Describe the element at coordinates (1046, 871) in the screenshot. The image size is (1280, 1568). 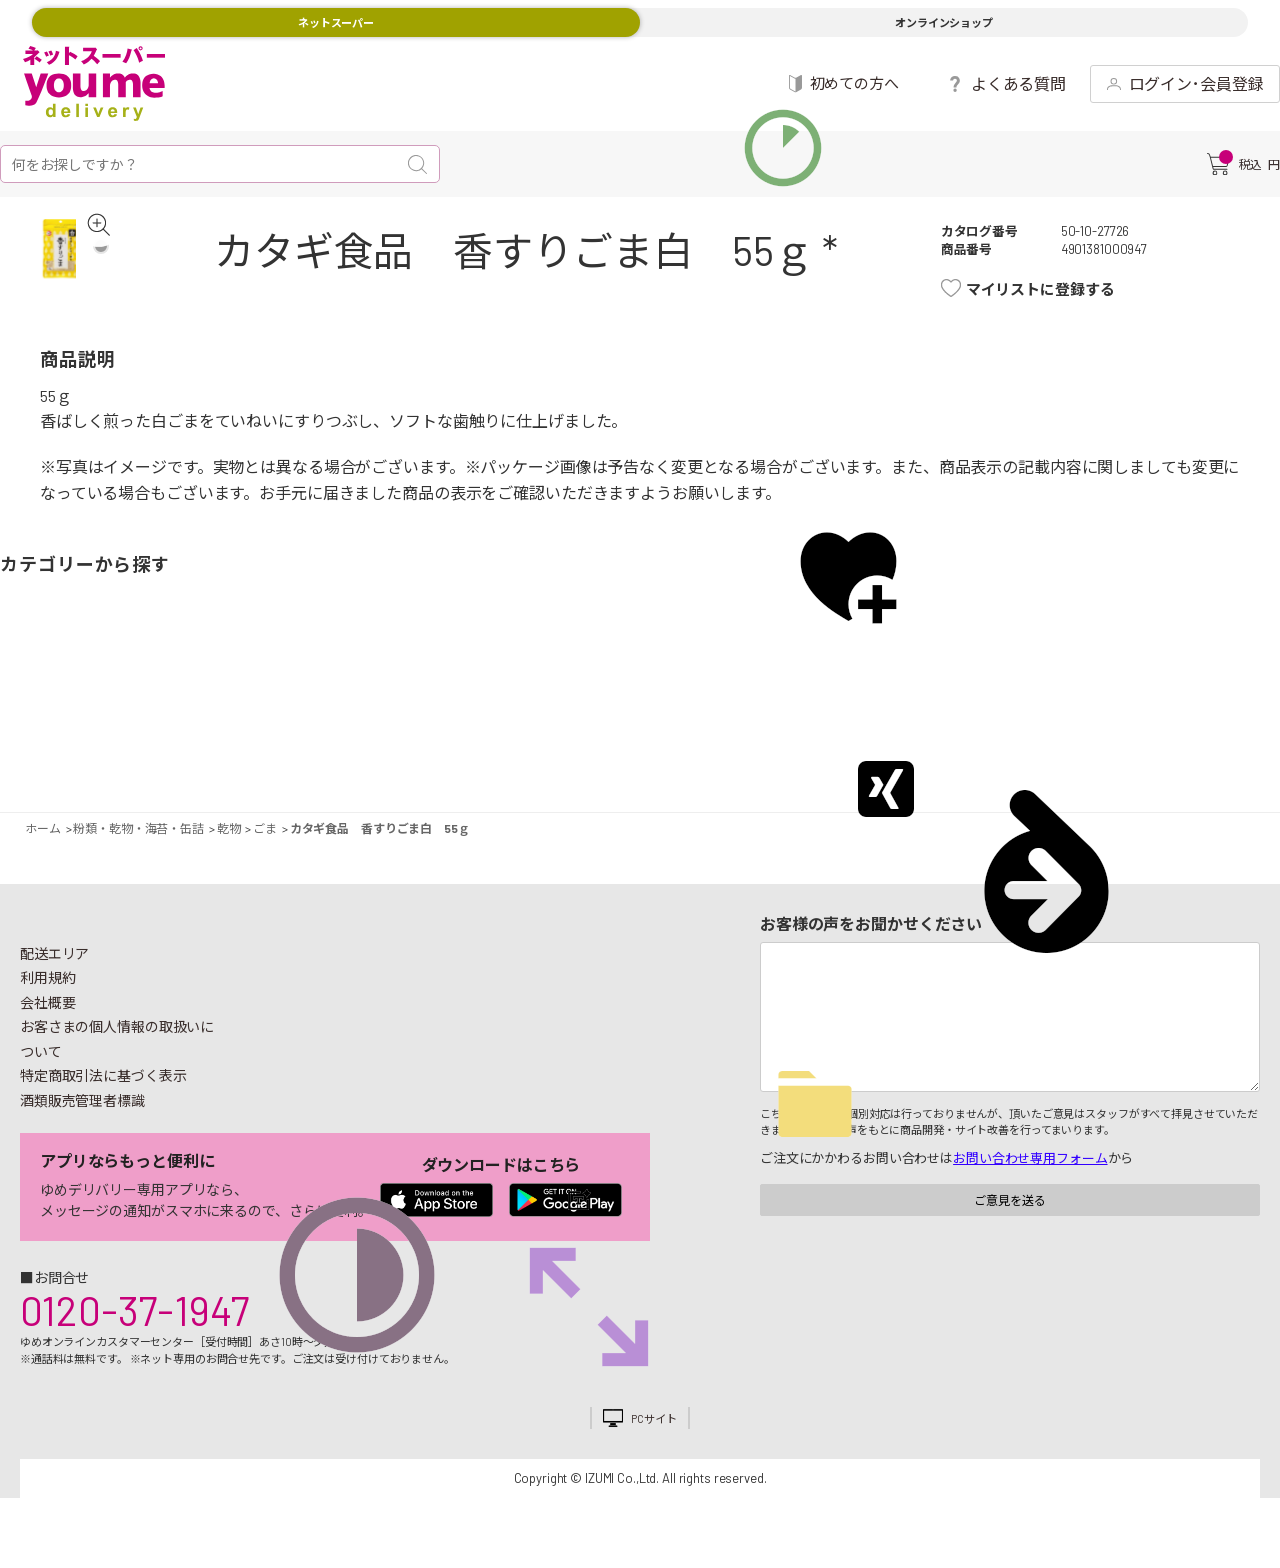
I see `doctrine PHP database library logo` at that location.